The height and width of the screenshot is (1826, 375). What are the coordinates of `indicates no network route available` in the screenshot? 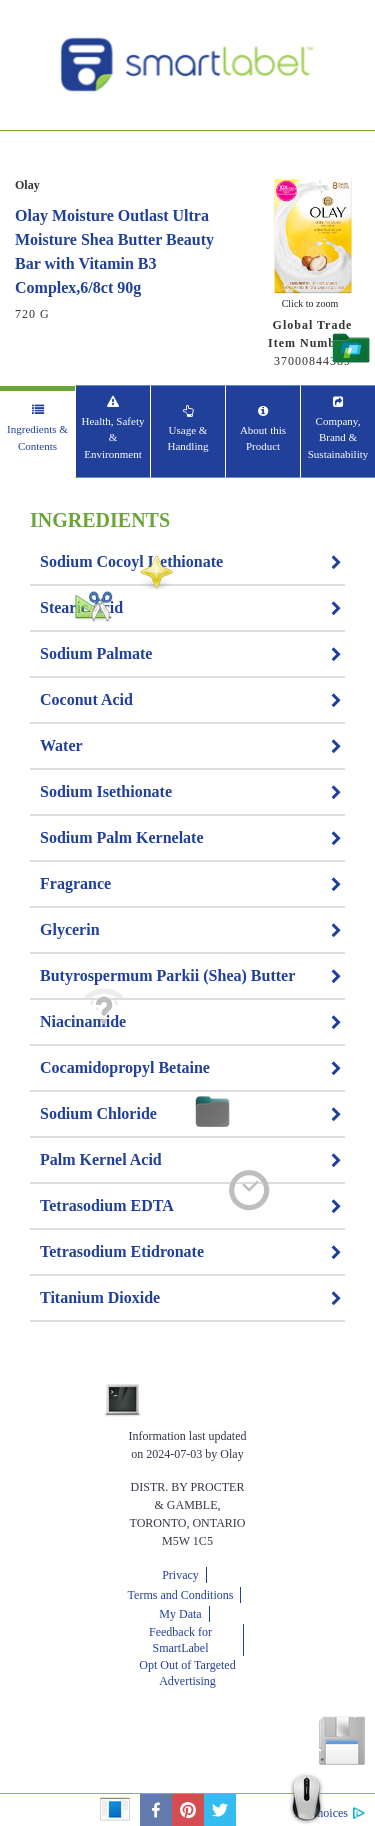 It's located at (104, 1005).